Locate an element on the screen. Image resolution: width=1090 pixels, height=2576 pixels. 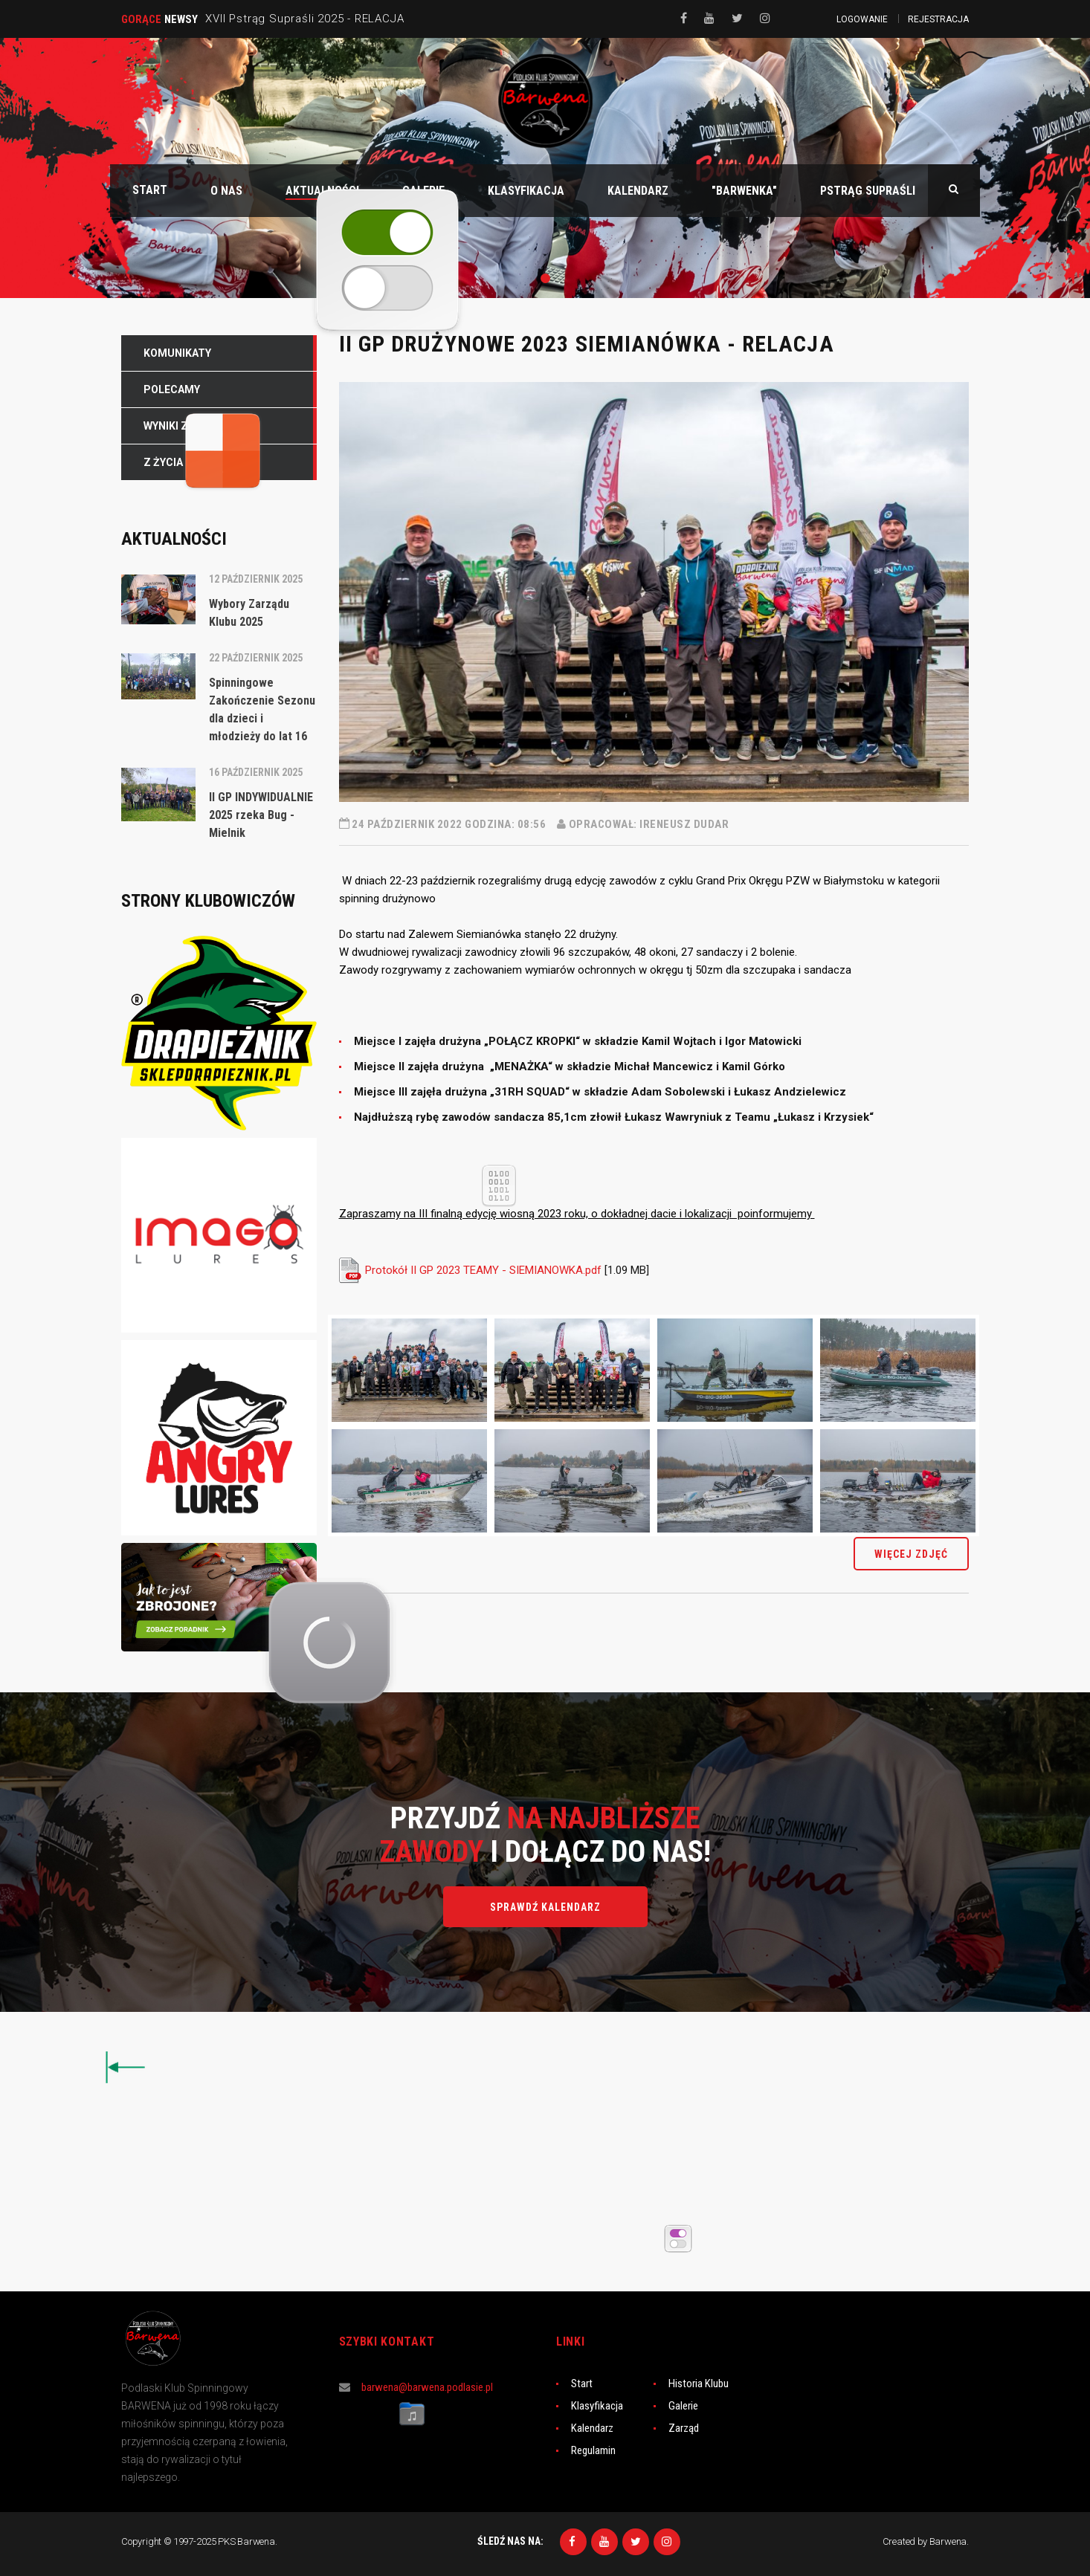
go to the first item in a list or sequence is located at coordinates (125, 2067).